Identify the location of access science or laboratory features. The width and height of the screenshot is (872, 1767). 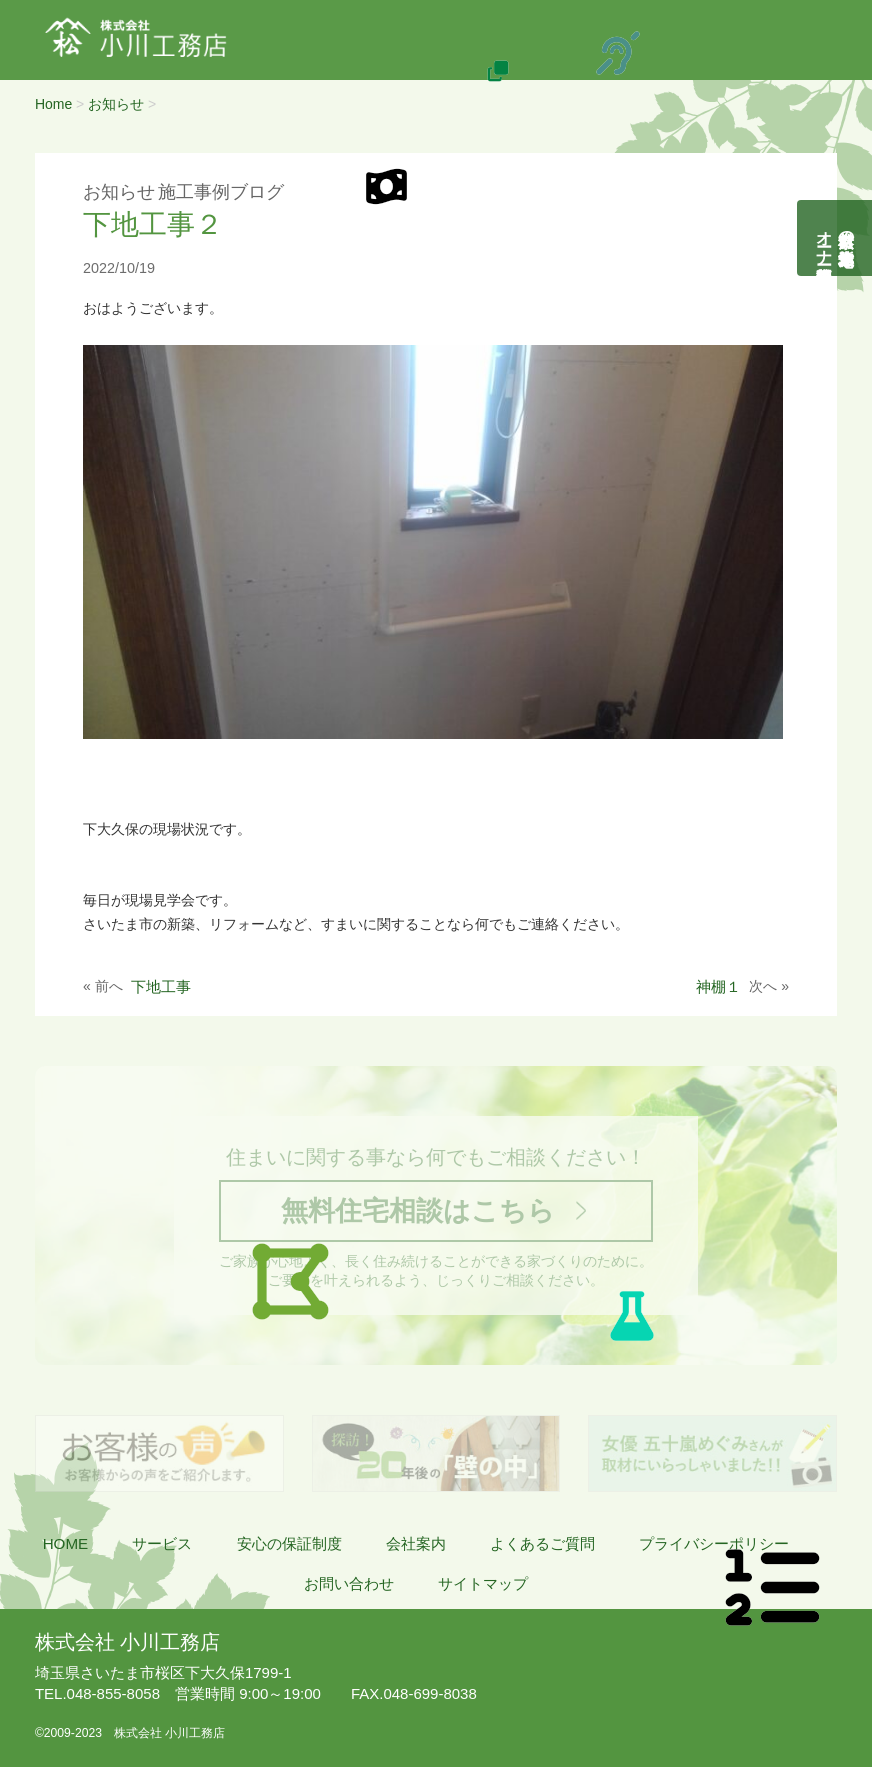
(632, 1316).